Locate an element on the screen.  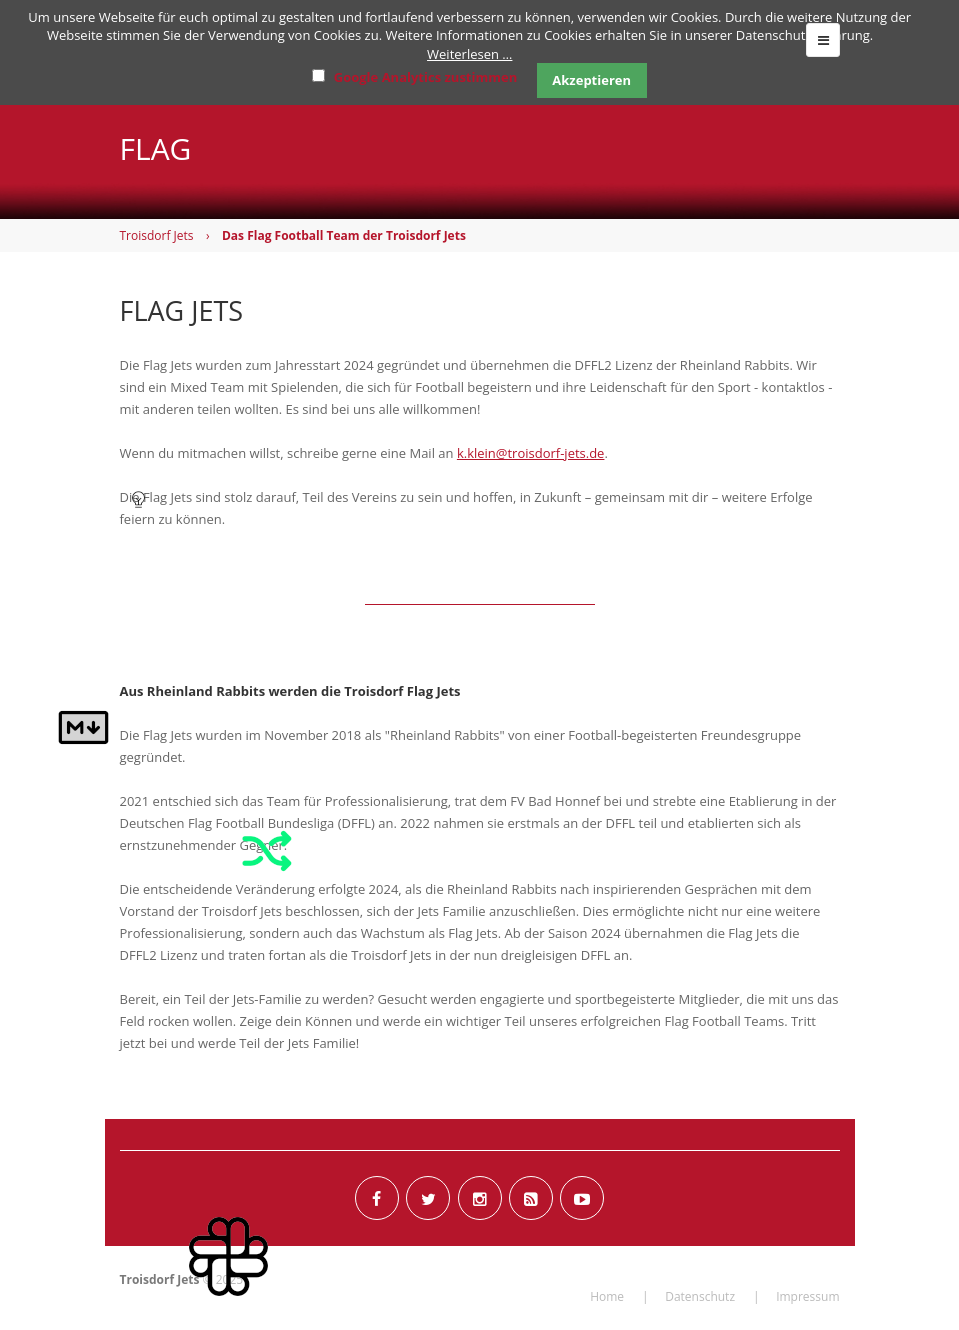
indicates markdown formatting is supported is located at coordinates (83, 727).